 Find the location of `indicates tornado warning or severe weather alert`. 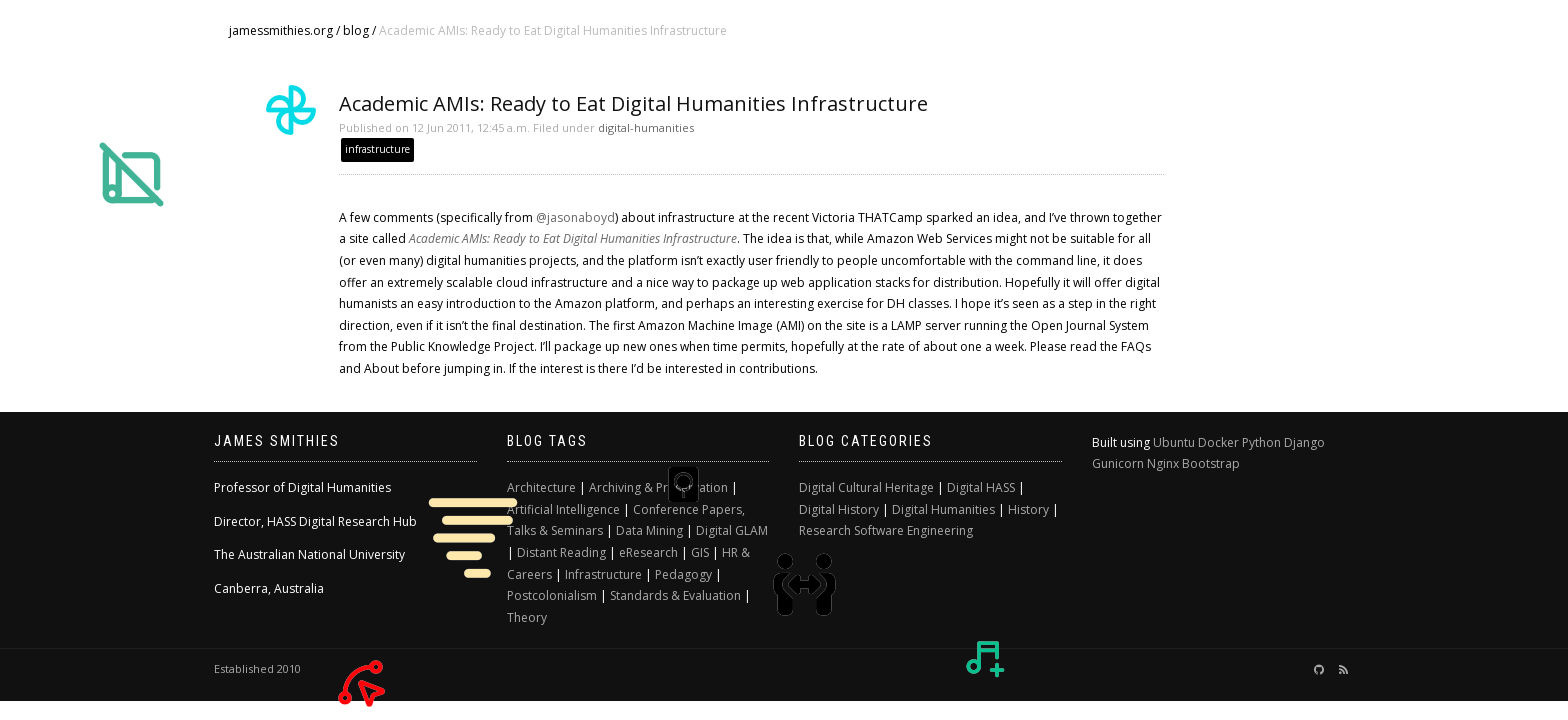

indicates tornado warning or severe weather alert is located at coordinates (473, 538).